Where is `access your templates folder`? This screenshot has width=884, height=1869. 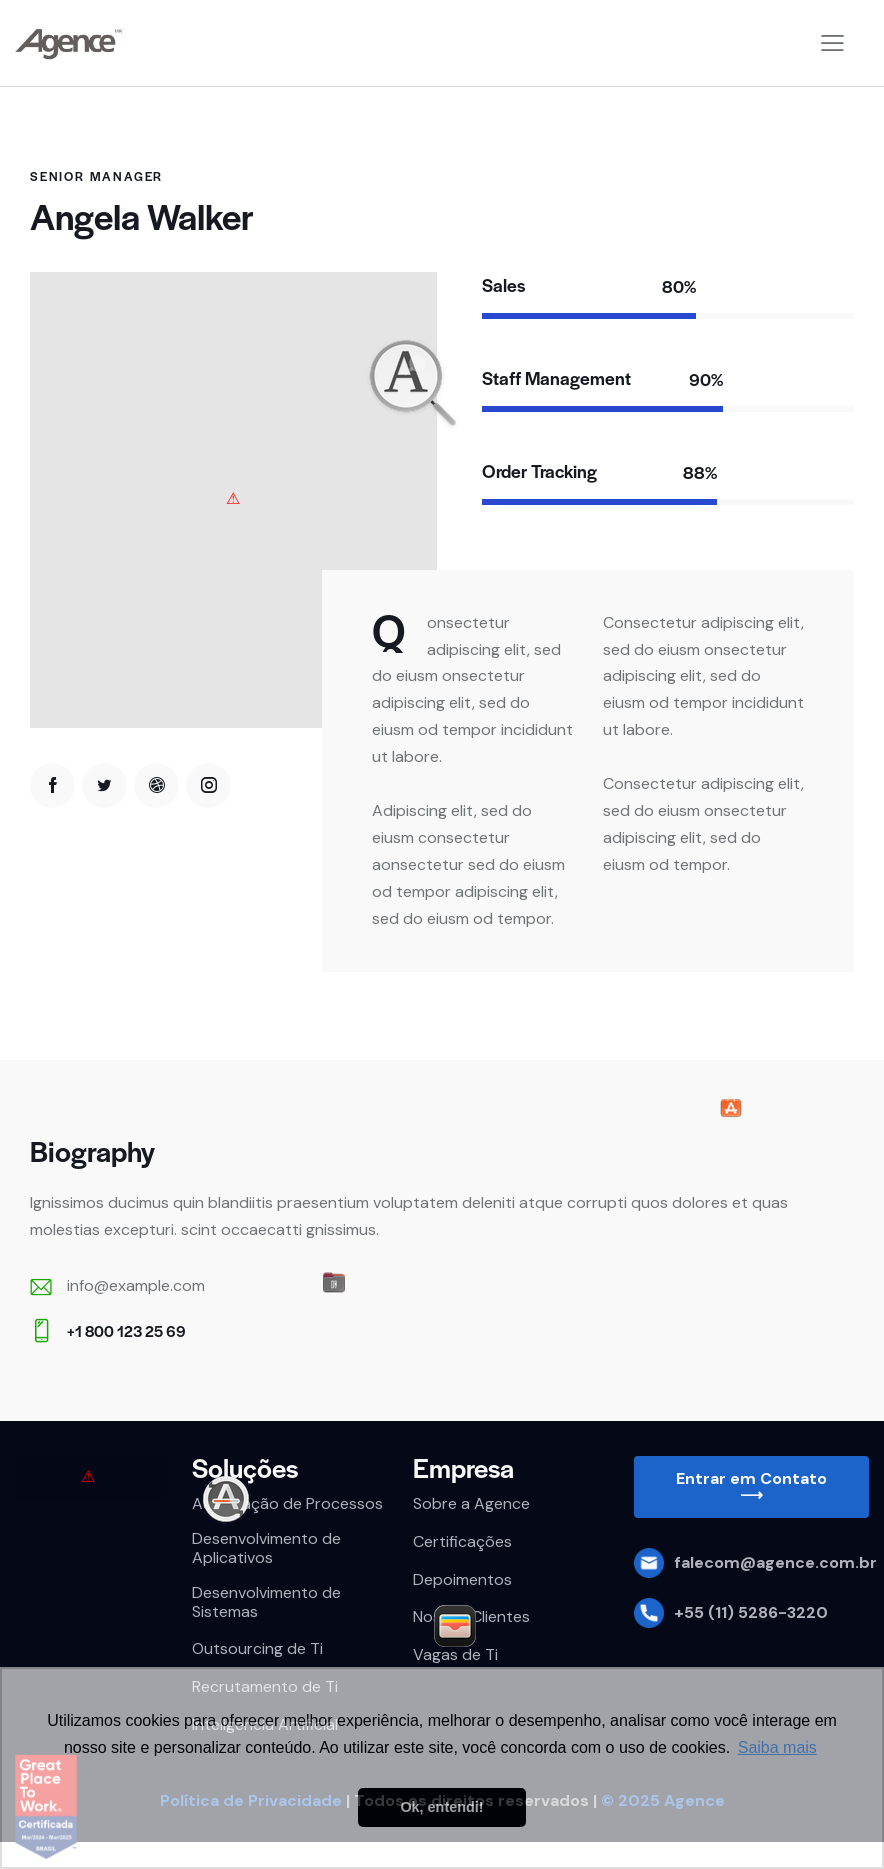 access your templates folder is located at coordinates (334, 1282).